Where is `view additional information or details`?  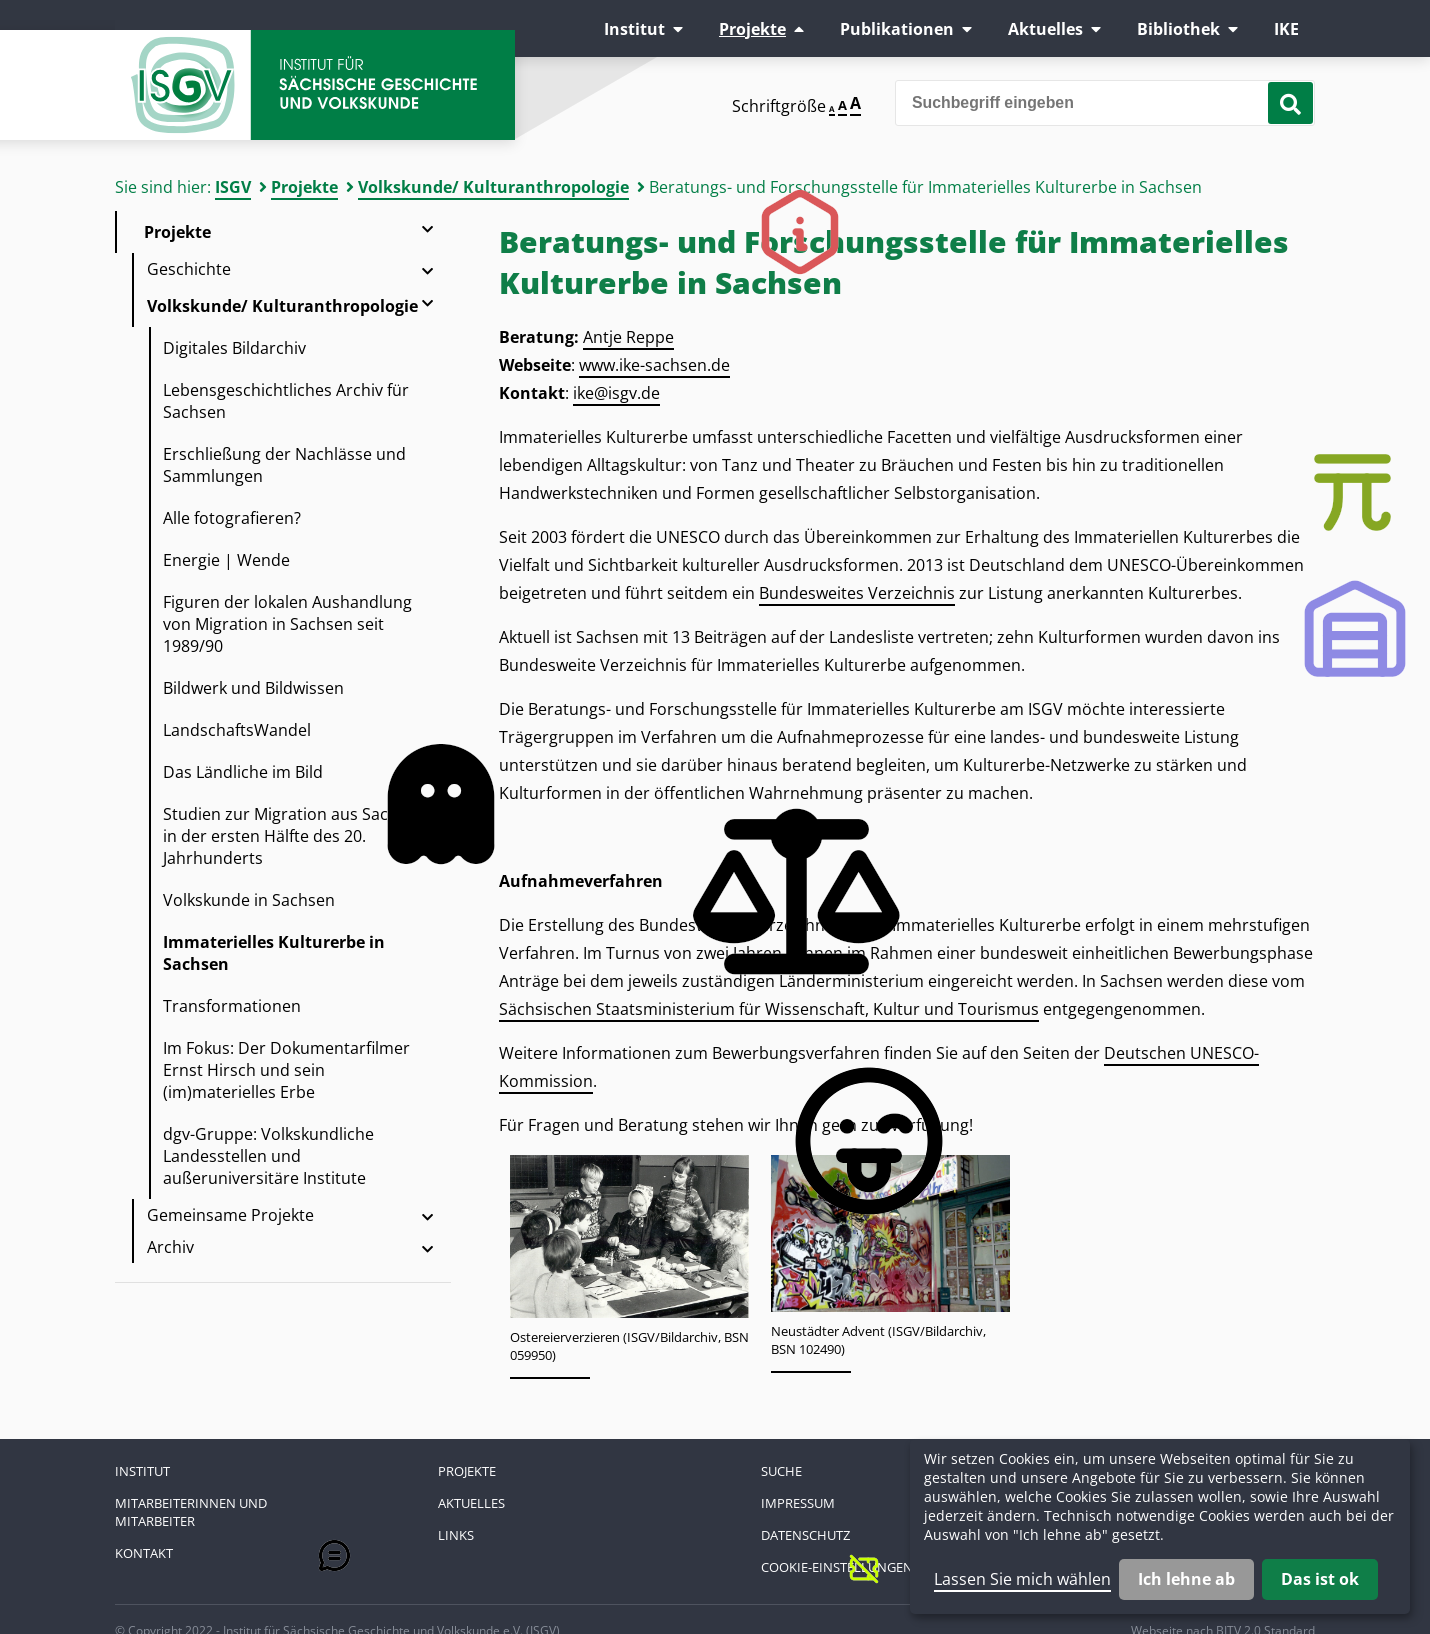
view additional information or details is located at coordinates (800, 232).